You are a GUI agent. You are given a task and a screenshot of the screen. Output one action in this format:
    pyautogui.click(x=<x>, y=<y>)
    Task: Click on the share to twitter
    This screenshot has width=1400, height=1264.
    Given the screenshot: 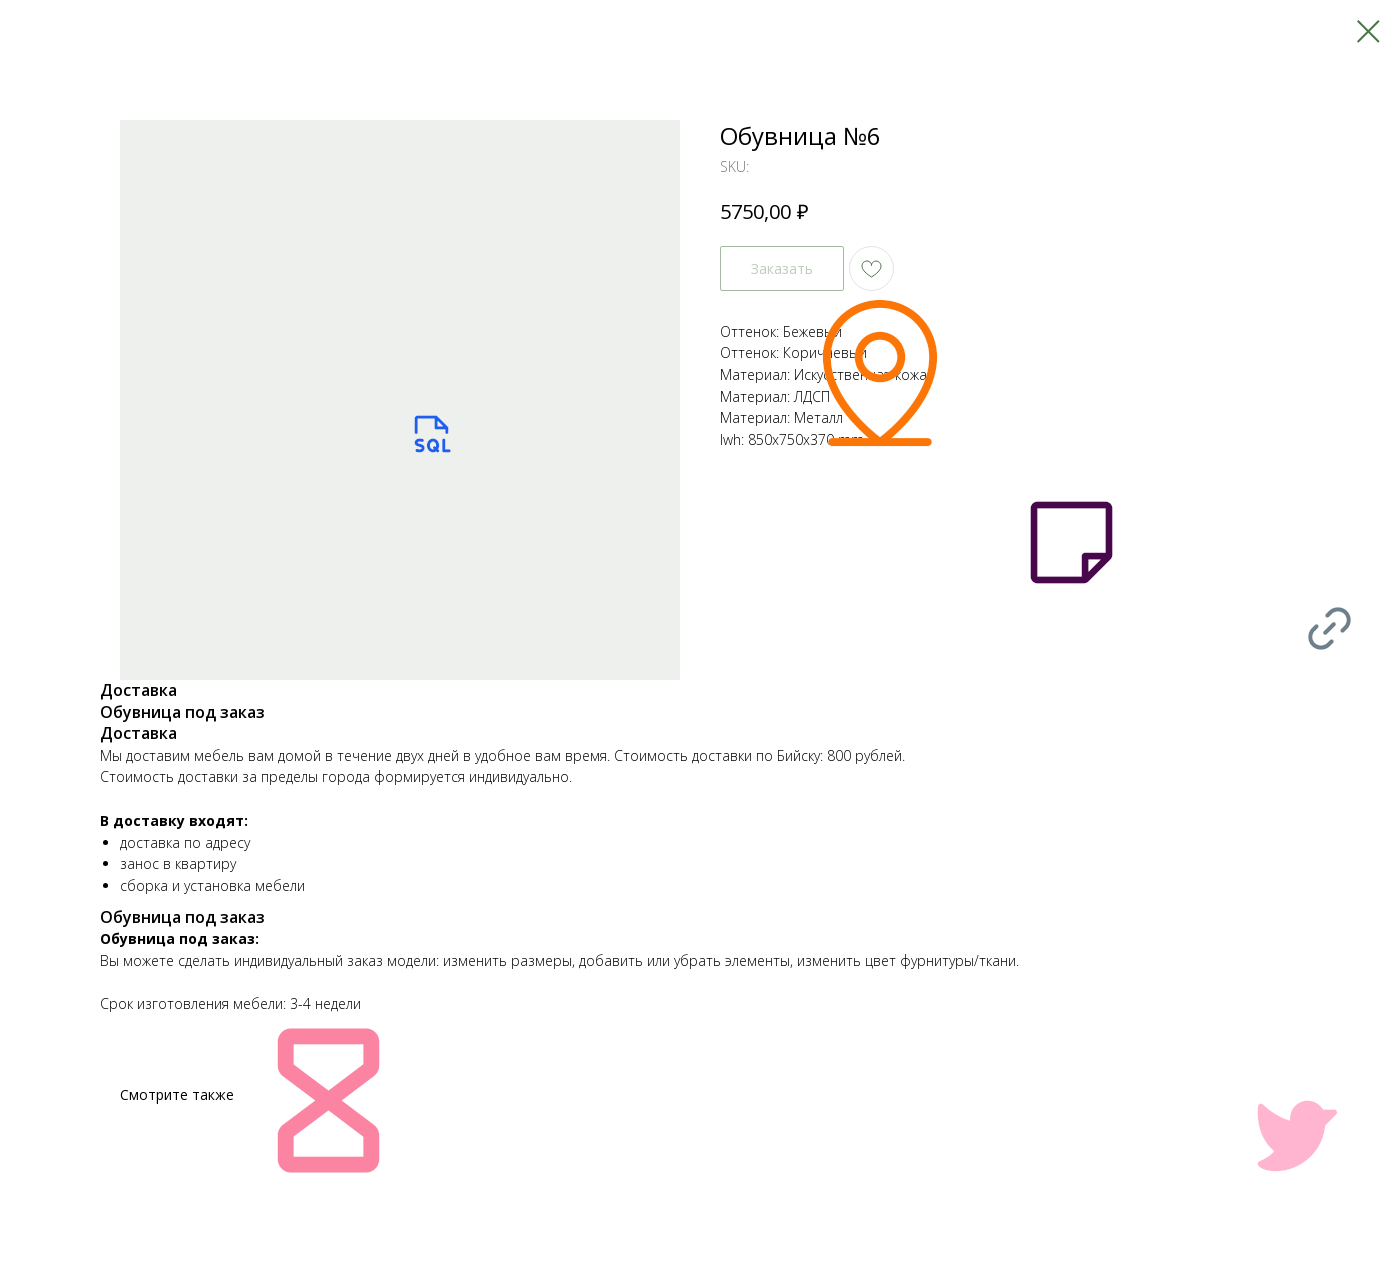 What is the action you would take?
    pyautogui.click(x=1293, y=1133)
    